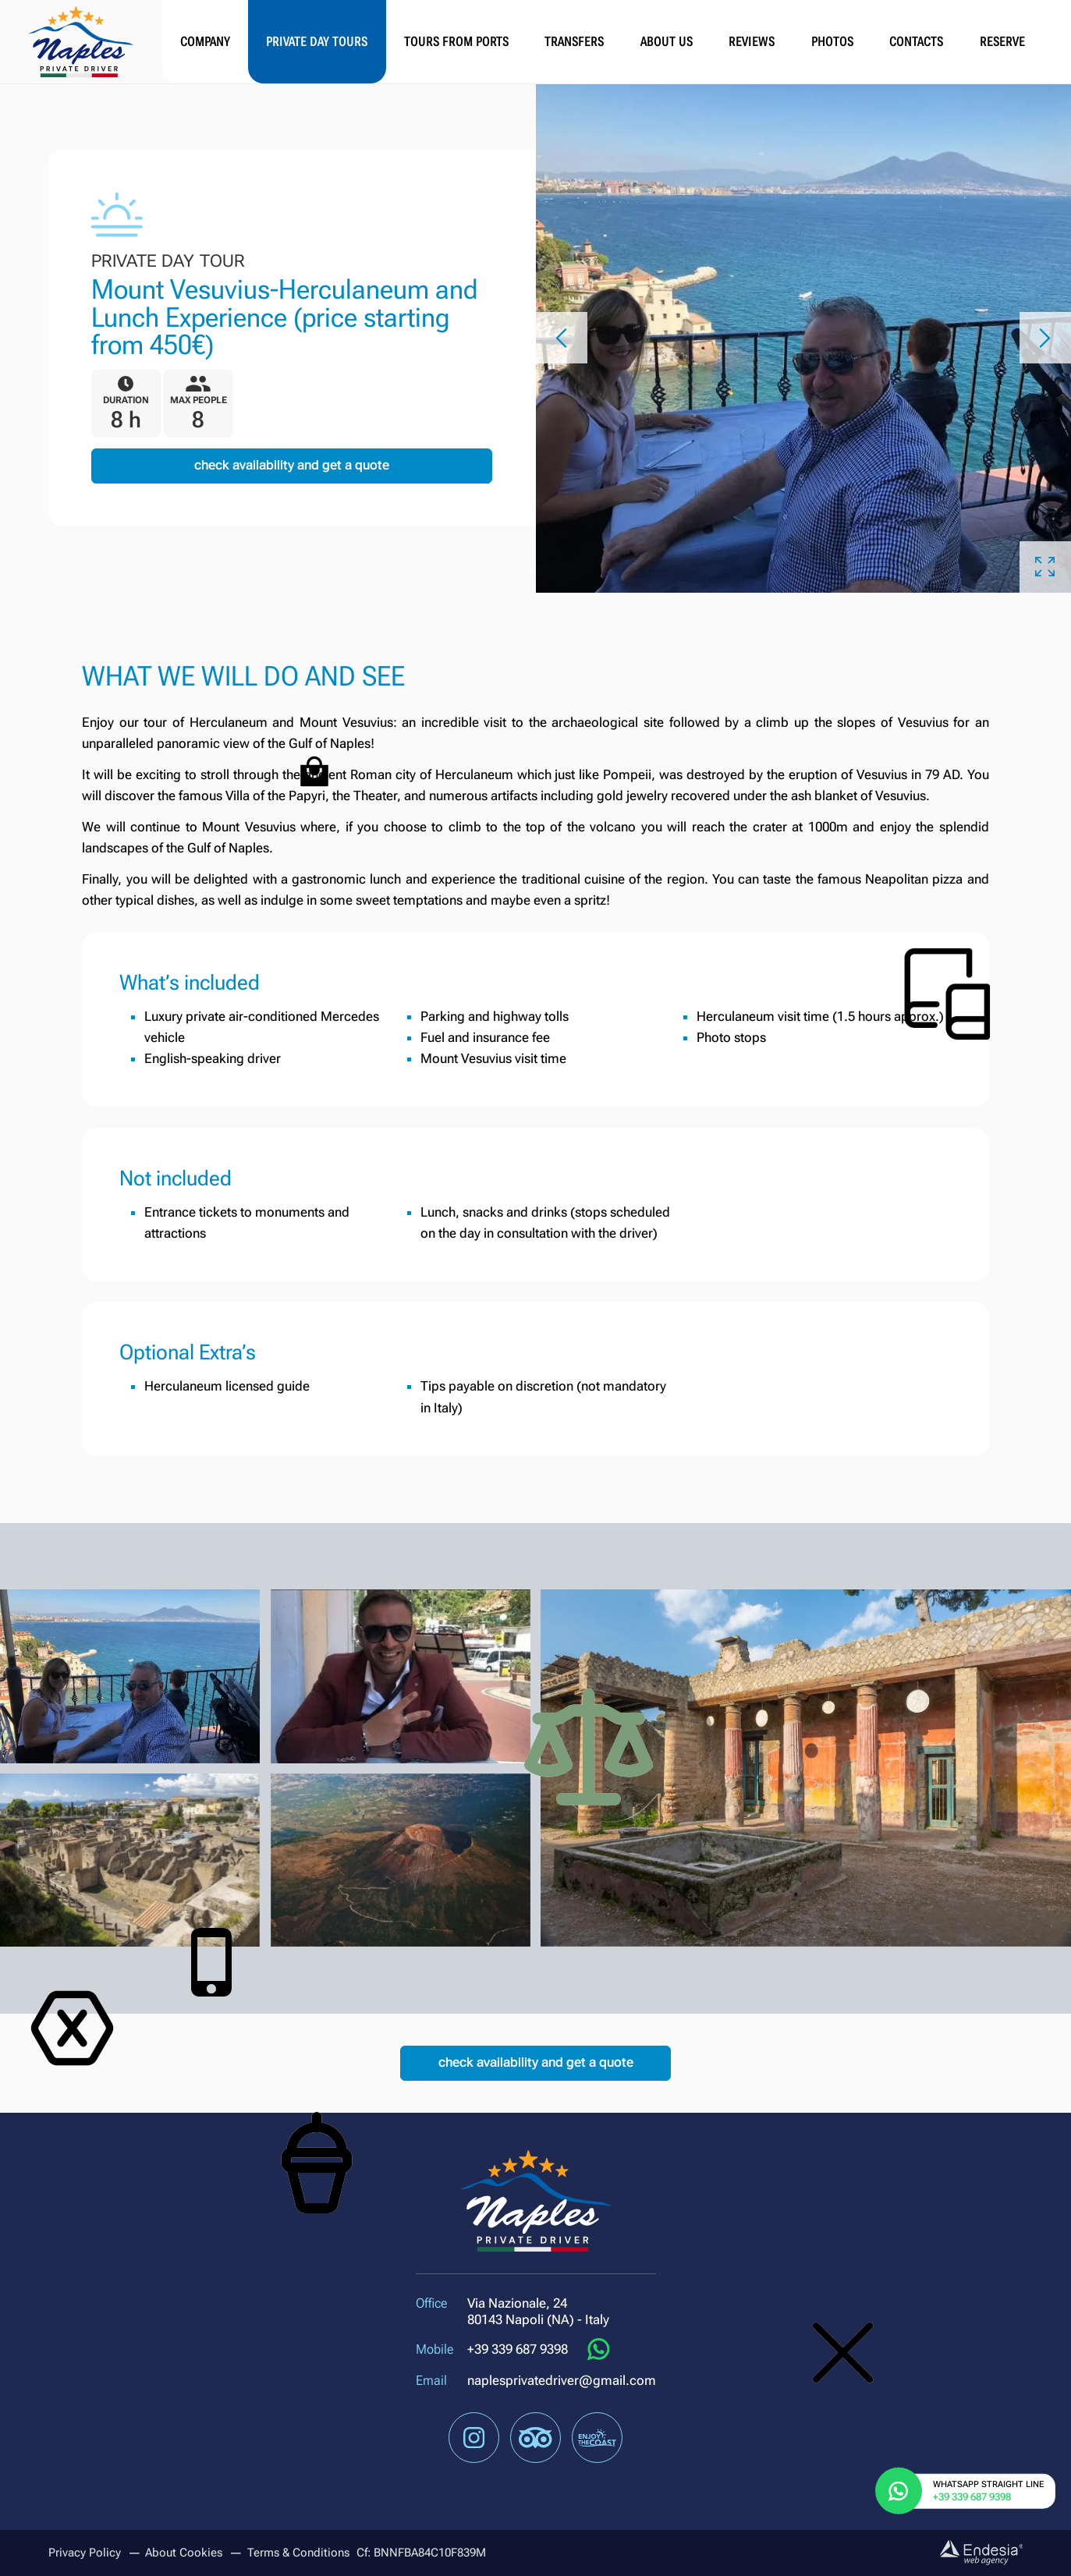  Describe the element at coordinates (842, 2352) in the screenshot. I see `close the current window or dialog` at that location.